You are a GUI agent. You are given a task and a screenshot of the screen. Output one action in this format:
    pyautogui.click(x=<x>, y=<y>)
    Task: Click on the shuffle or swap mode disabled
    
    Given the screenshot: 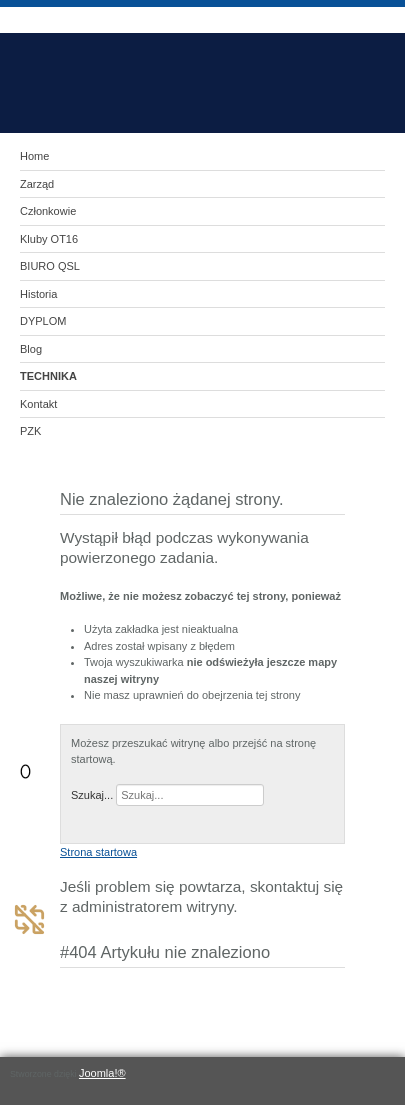 What is the action you would take?
    pyautogui.click(x=29, y=919)
    